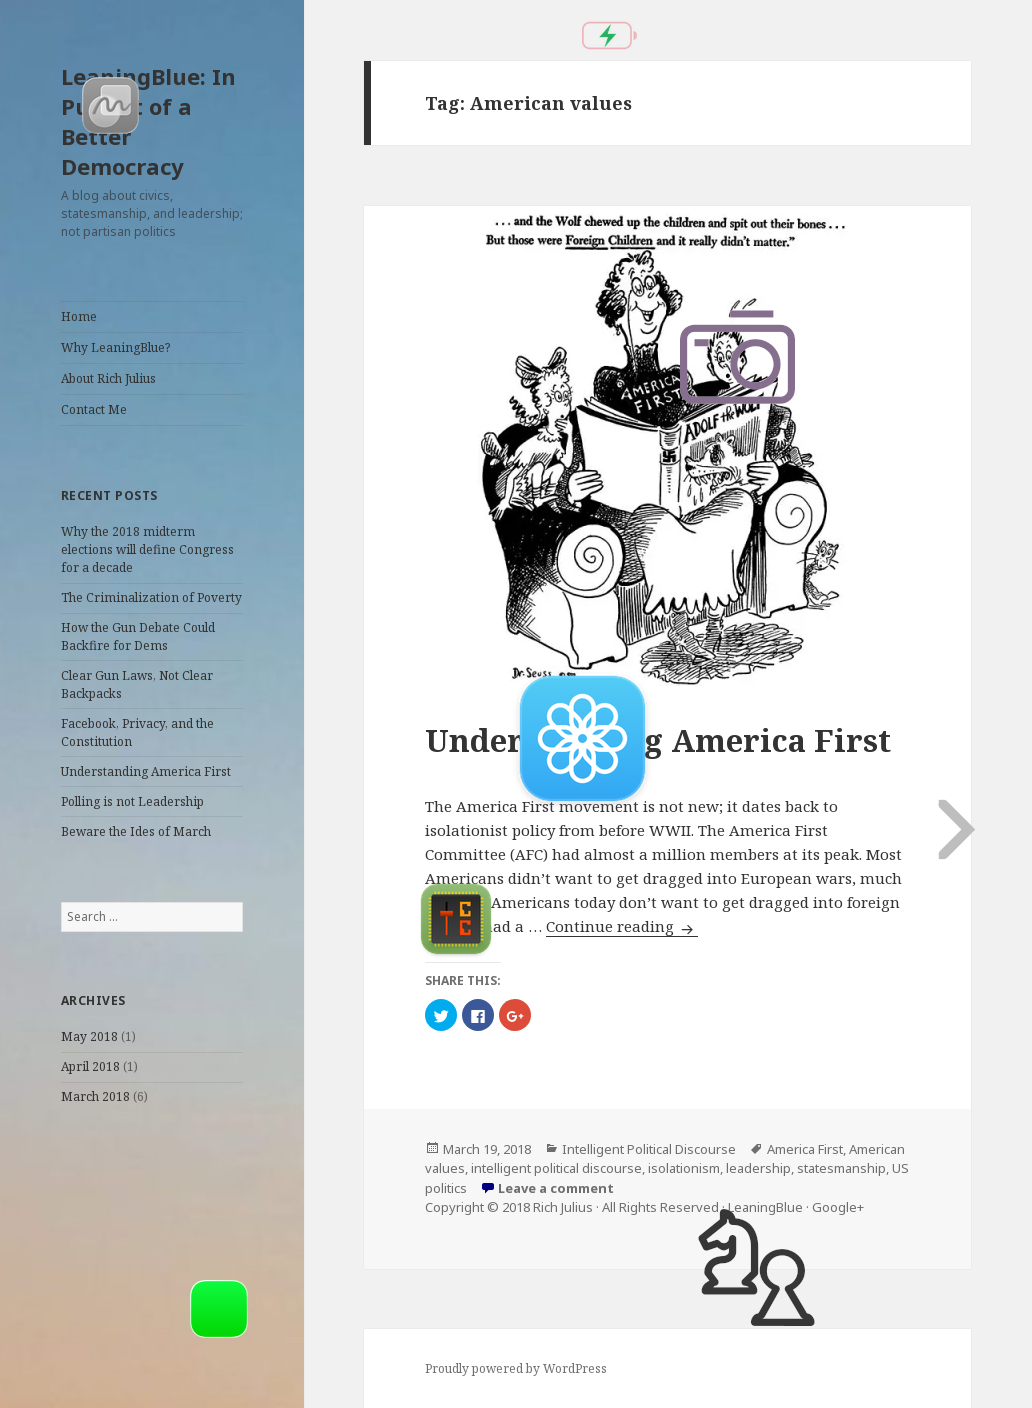  I want to click on open chess game application, so click(756, 1267).